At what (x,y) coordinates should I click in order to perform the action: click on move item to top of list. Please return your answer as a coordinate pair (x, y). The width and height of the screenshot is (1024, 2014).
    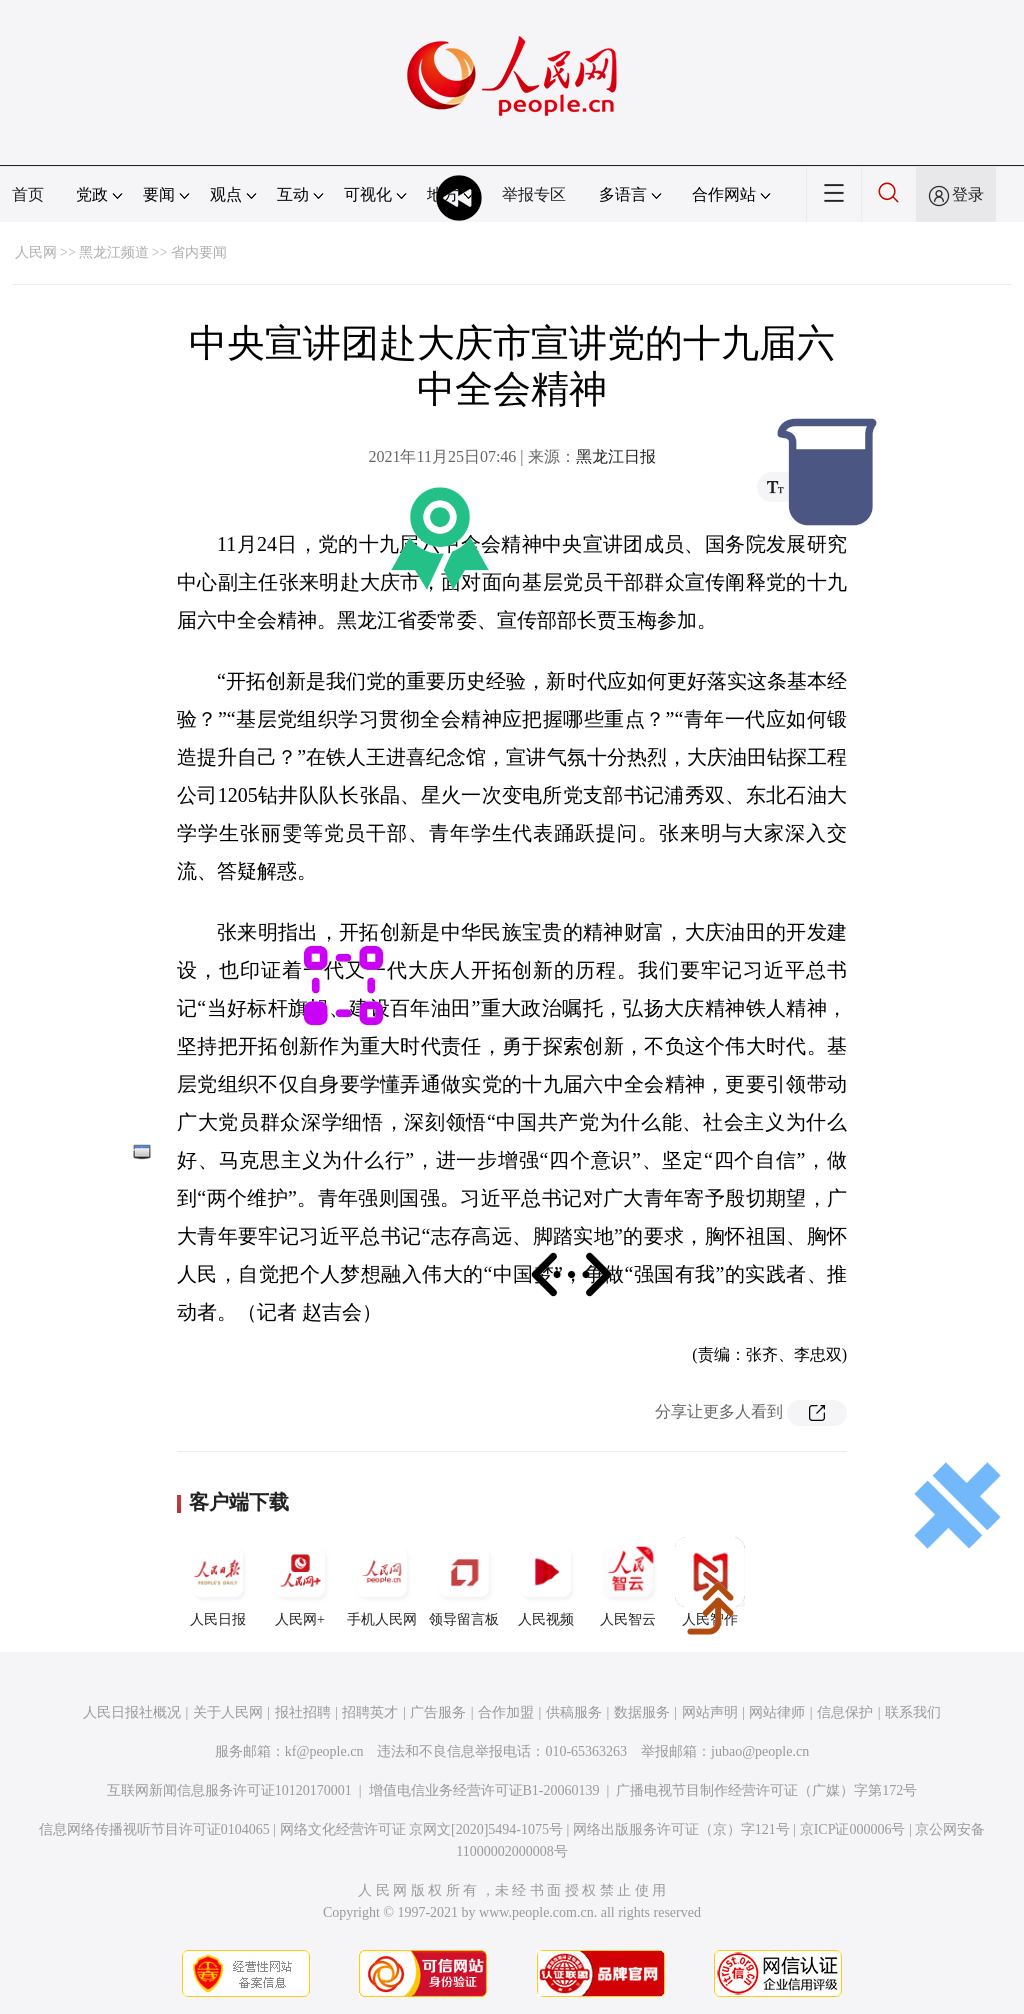
    Looking at the image, I should click on (712, 1610).